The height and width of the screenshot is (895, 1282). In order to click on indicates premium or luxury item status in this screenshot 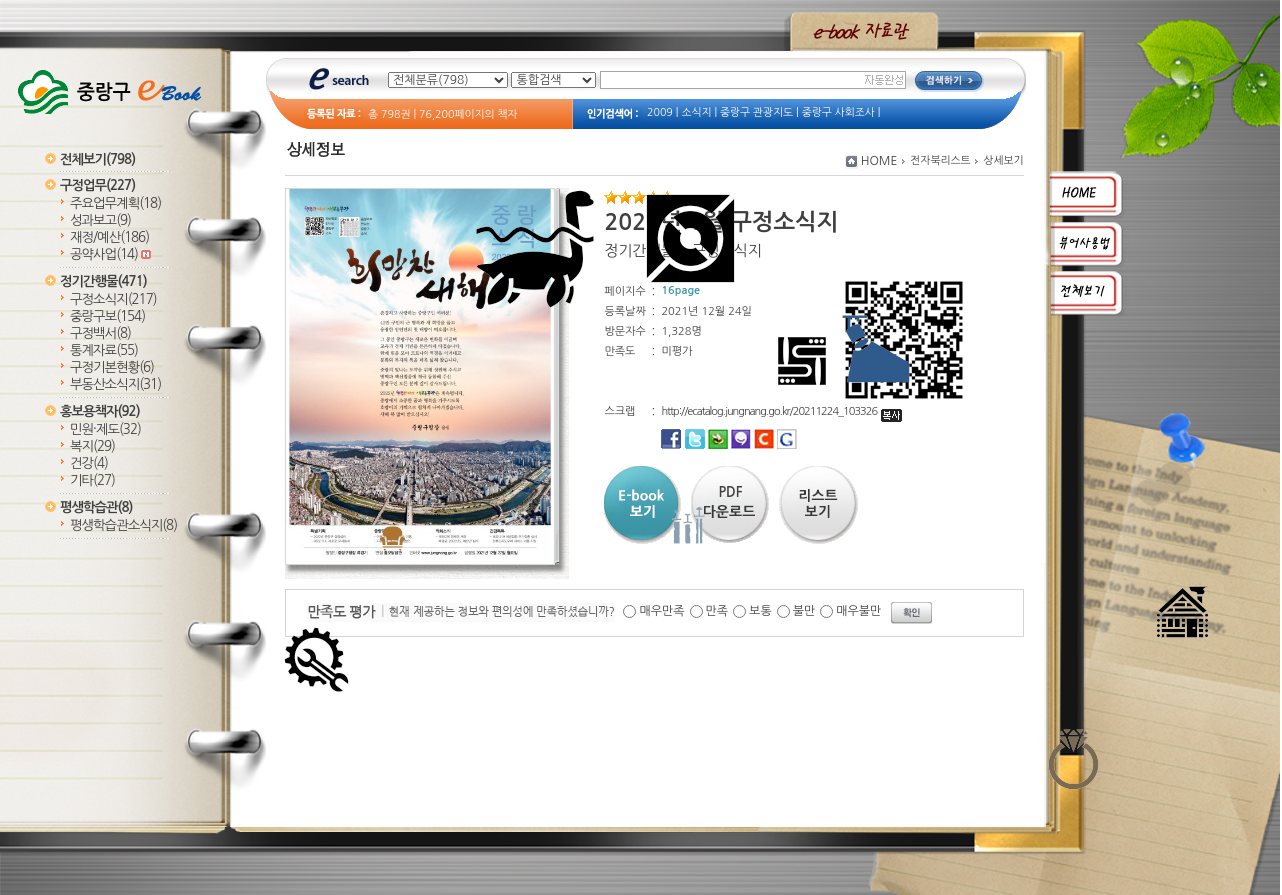, I will do `click(1073, 759)`.